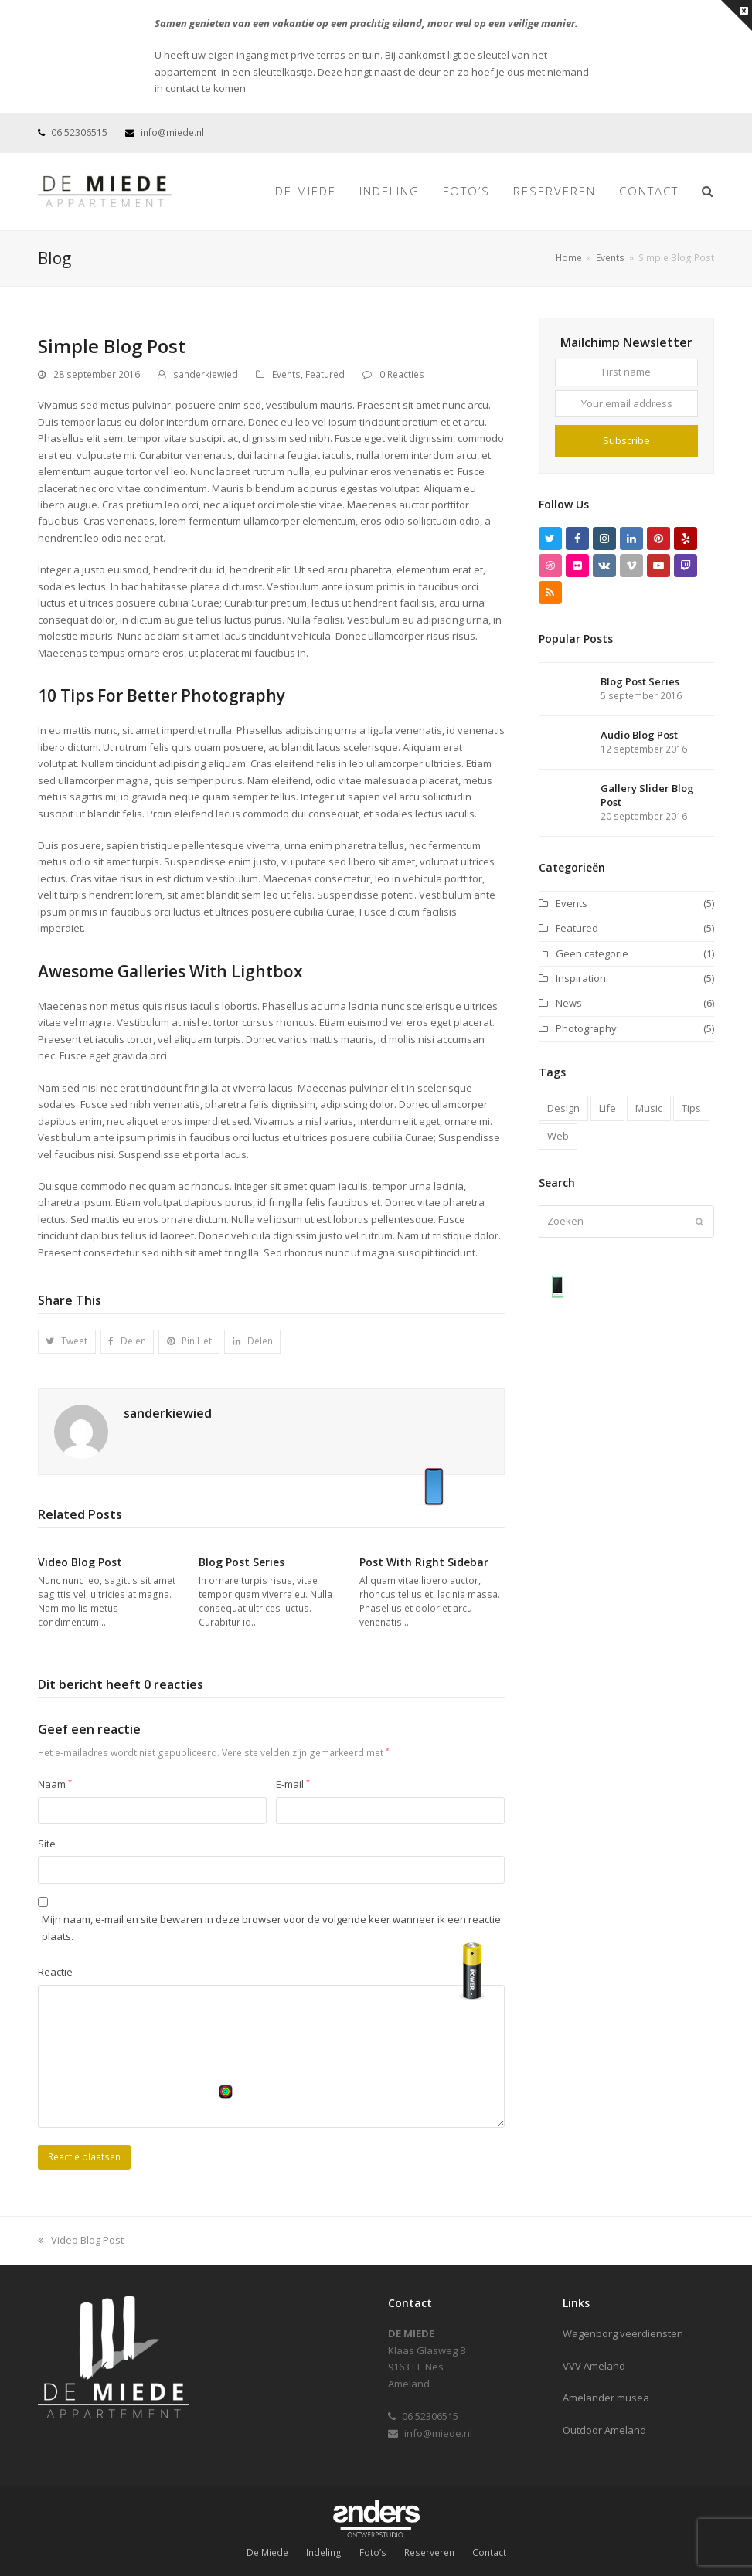 Image resolution: width=752 pixels, height=2576 pixels. What do you see at coordinates (557, 1286) in the screenshot?
I see `iPod nano device connected` at bounding box center [557, 1286].